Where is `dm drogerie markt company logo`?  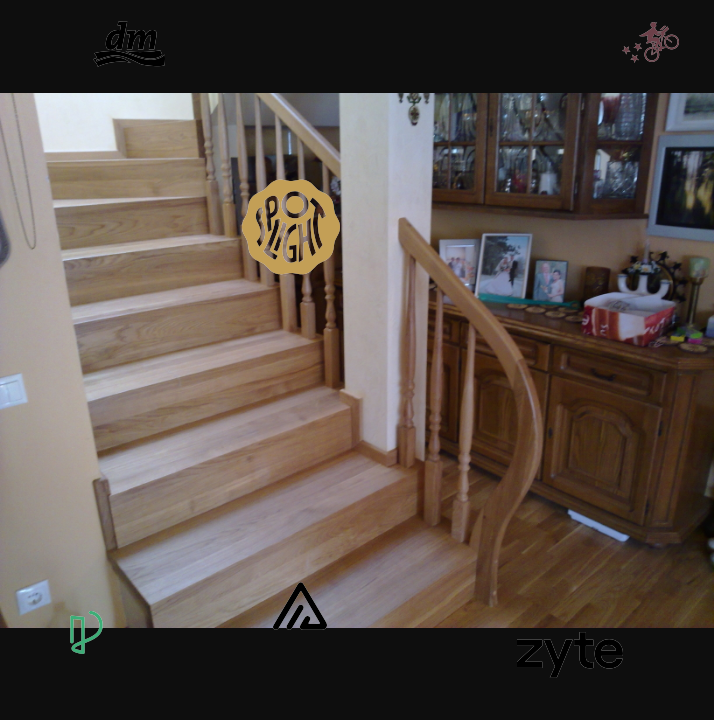
dm drogerie markt company logo is located at coordinates (129, 44).